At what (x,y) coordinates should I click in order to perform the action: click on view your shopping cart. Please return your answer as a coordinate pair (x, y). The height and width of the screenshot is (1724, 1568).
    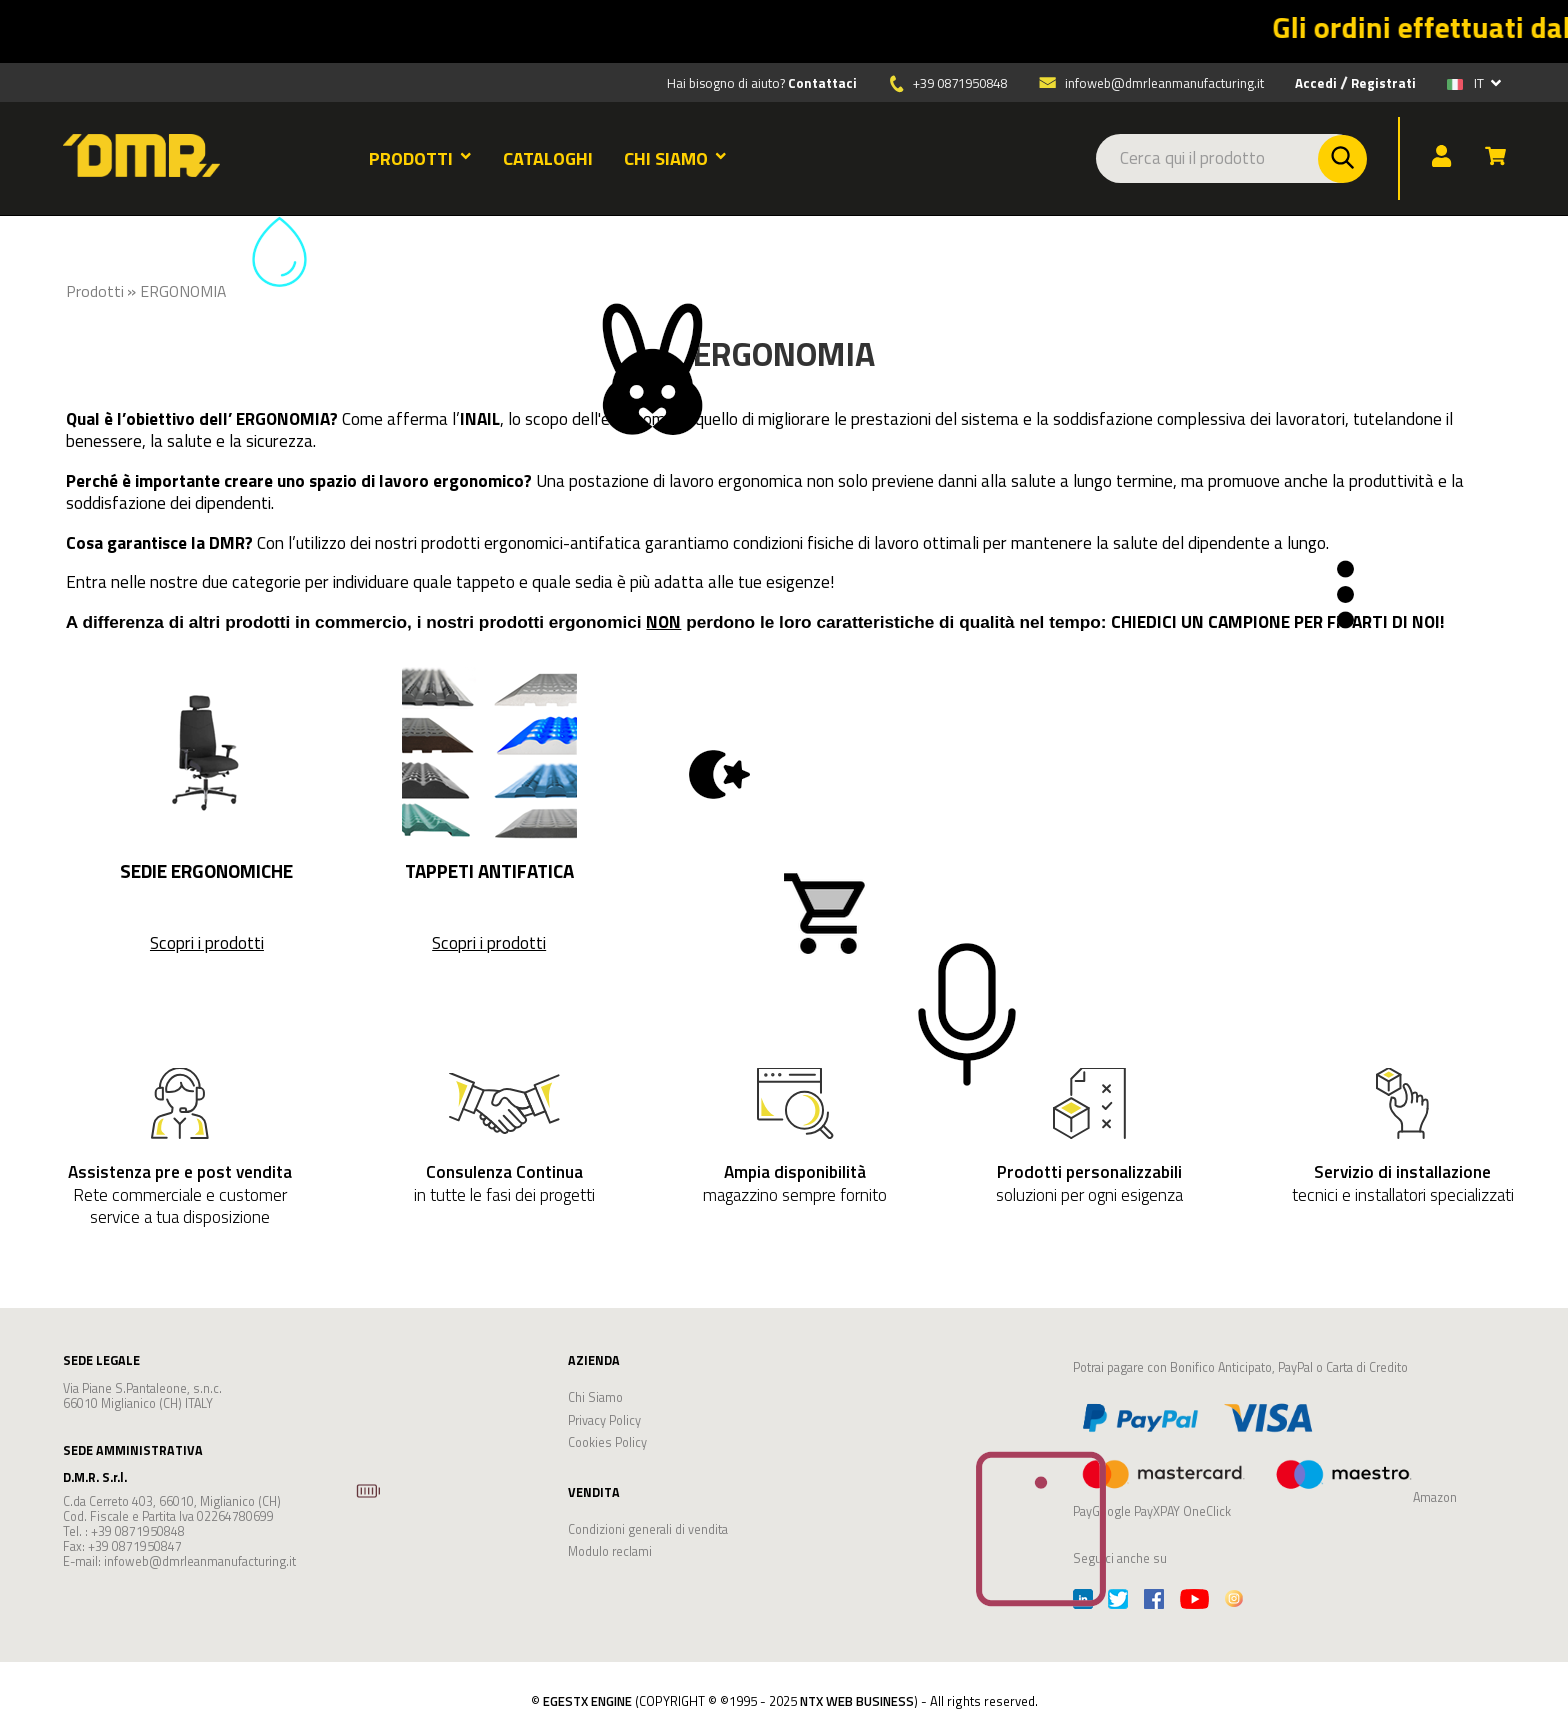
    Looking at the image, I should click on (828, 913).